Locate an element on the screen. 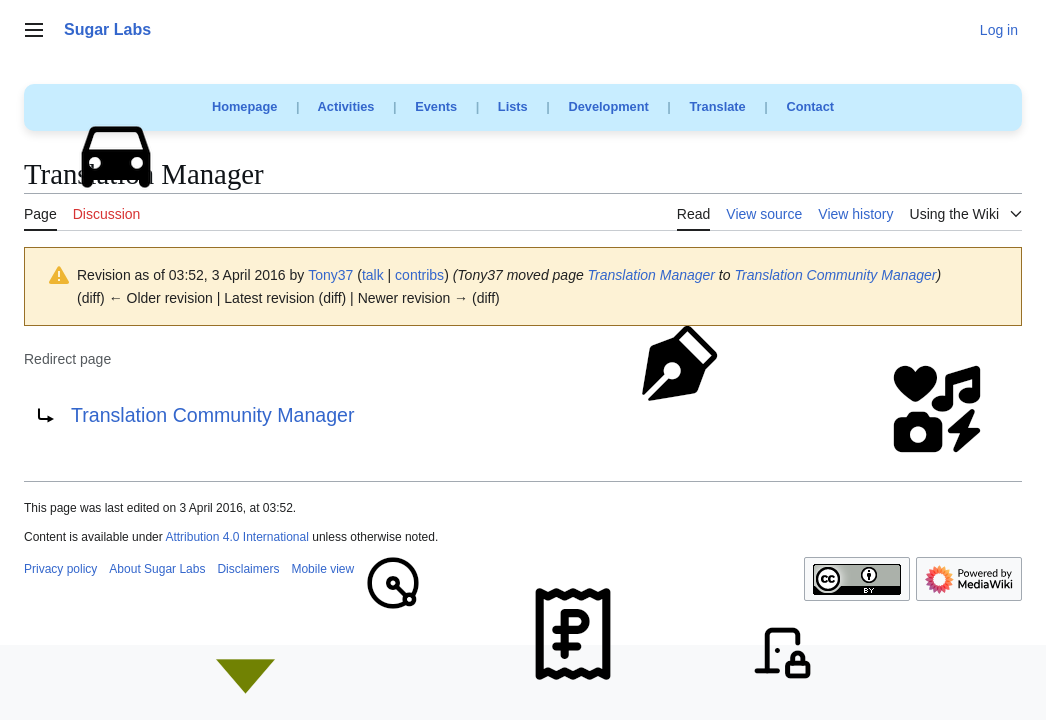 Image resolution: width=1046 pixels, height=720 pixels. expand a dropdown menu is located at coordinates (245, 676).